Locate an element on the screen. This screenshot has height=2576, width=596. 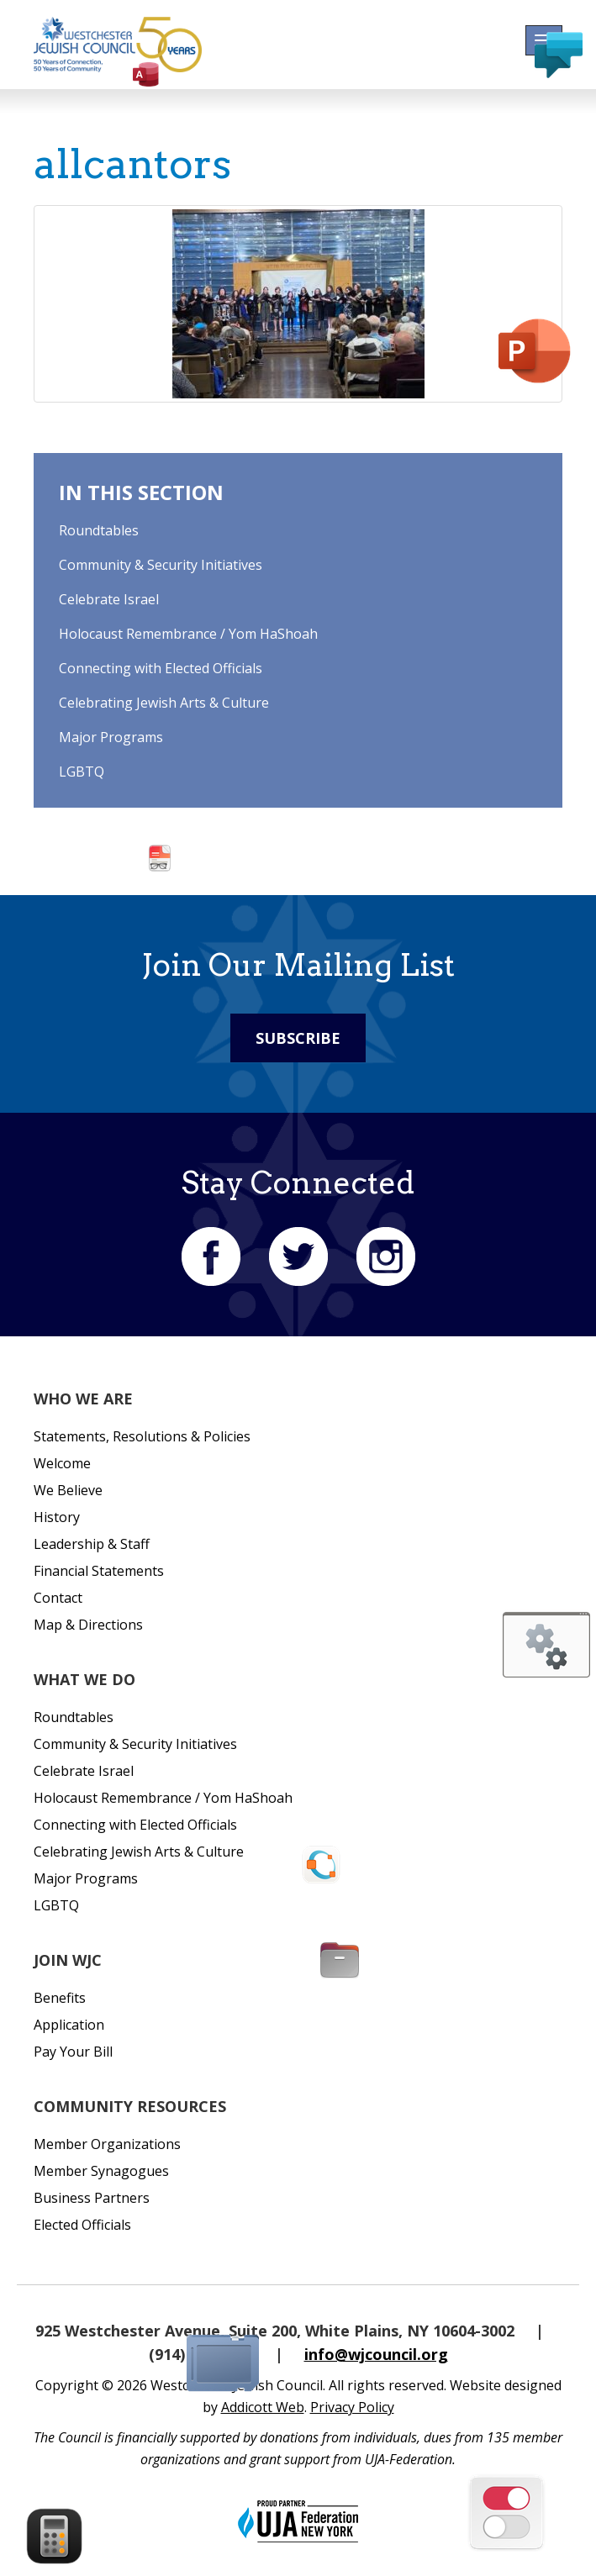
open Microsoft PowerPoint is located at coordinates (535, 350).